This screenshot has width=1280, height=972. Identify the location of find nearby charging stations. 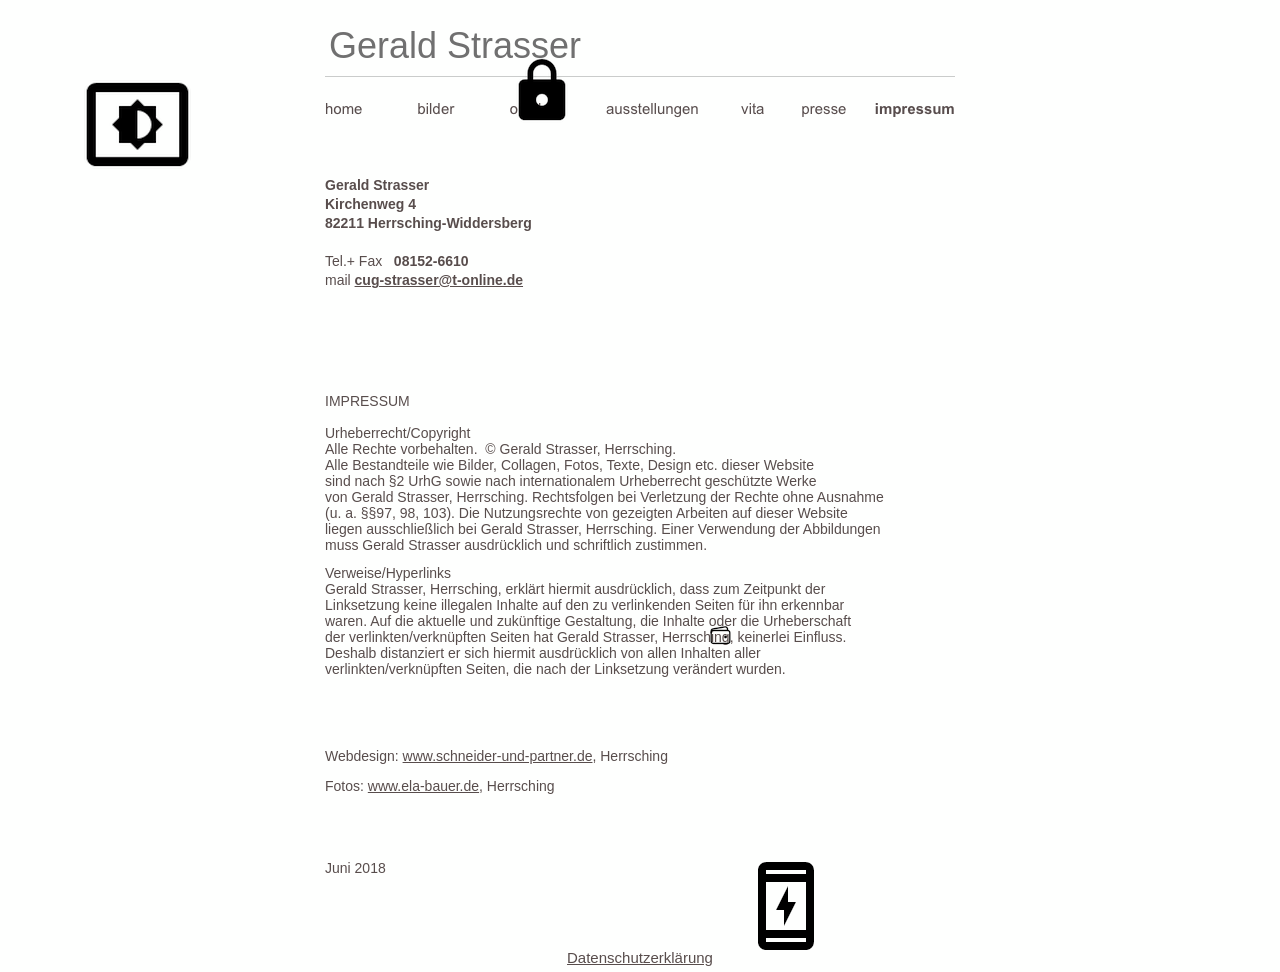
(786, 906).